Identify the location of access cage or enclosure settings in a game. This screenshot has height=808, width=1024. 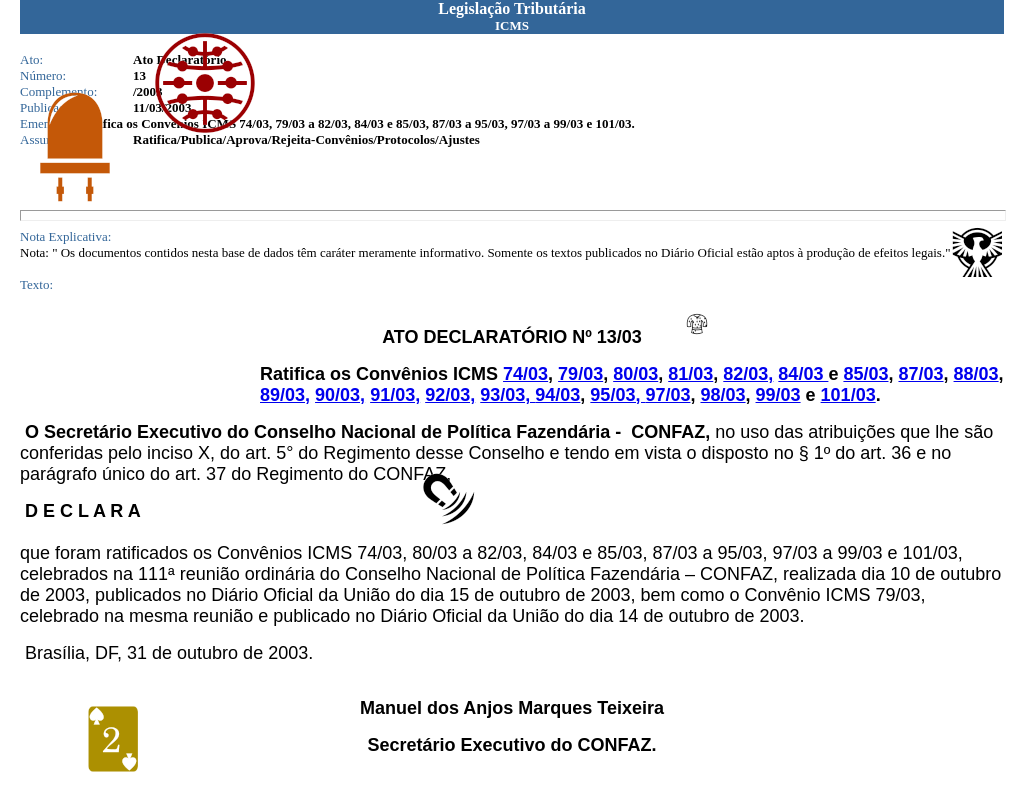
(205, 83).